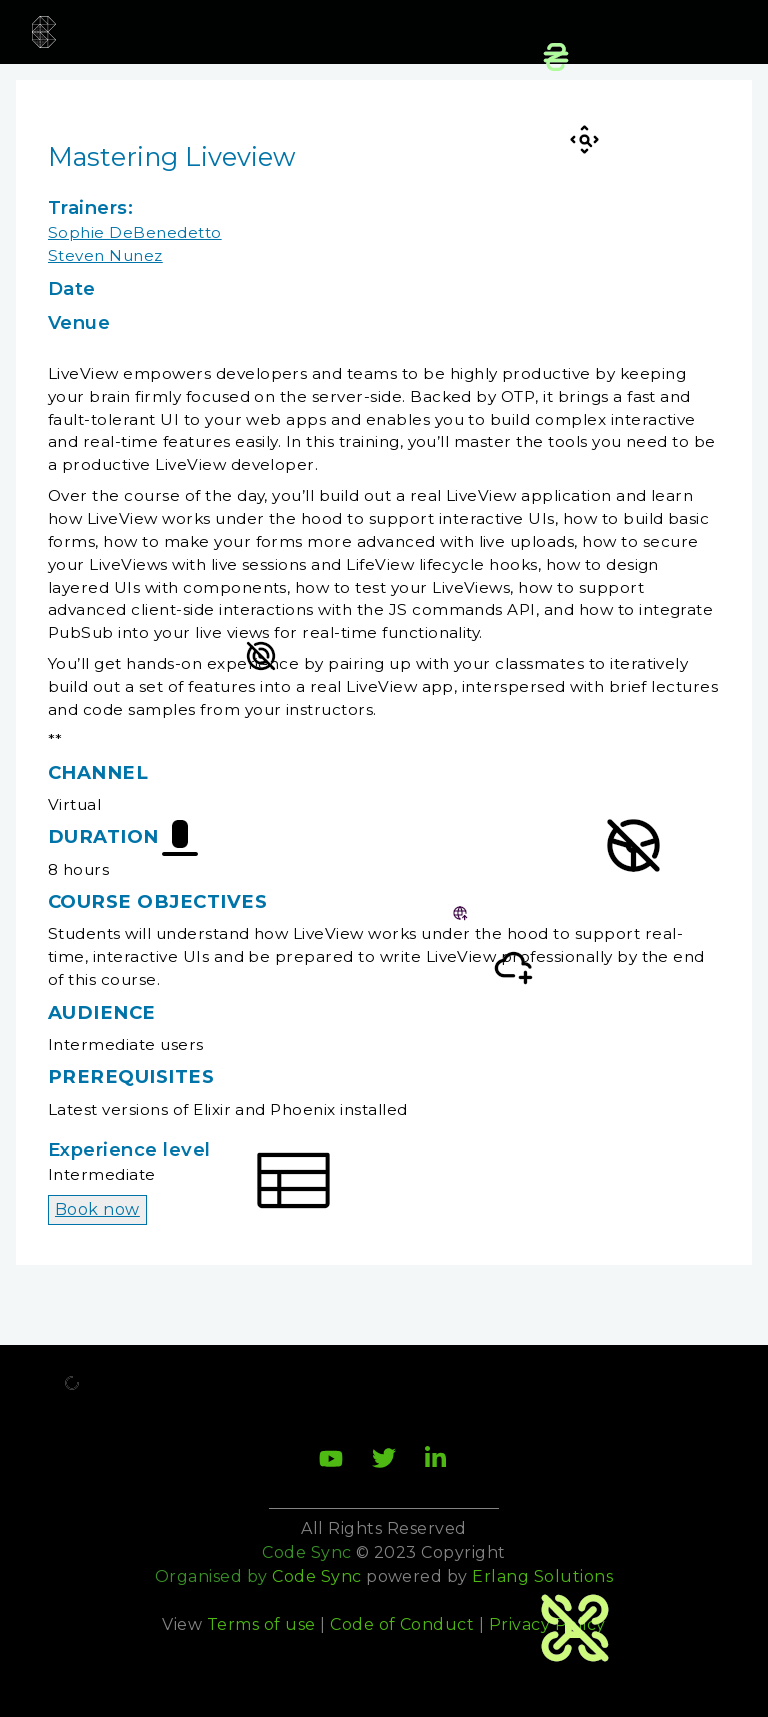  Describe the element at coordinates (72, 1383) in the screenshot. I see `loading content in progress` at that location.